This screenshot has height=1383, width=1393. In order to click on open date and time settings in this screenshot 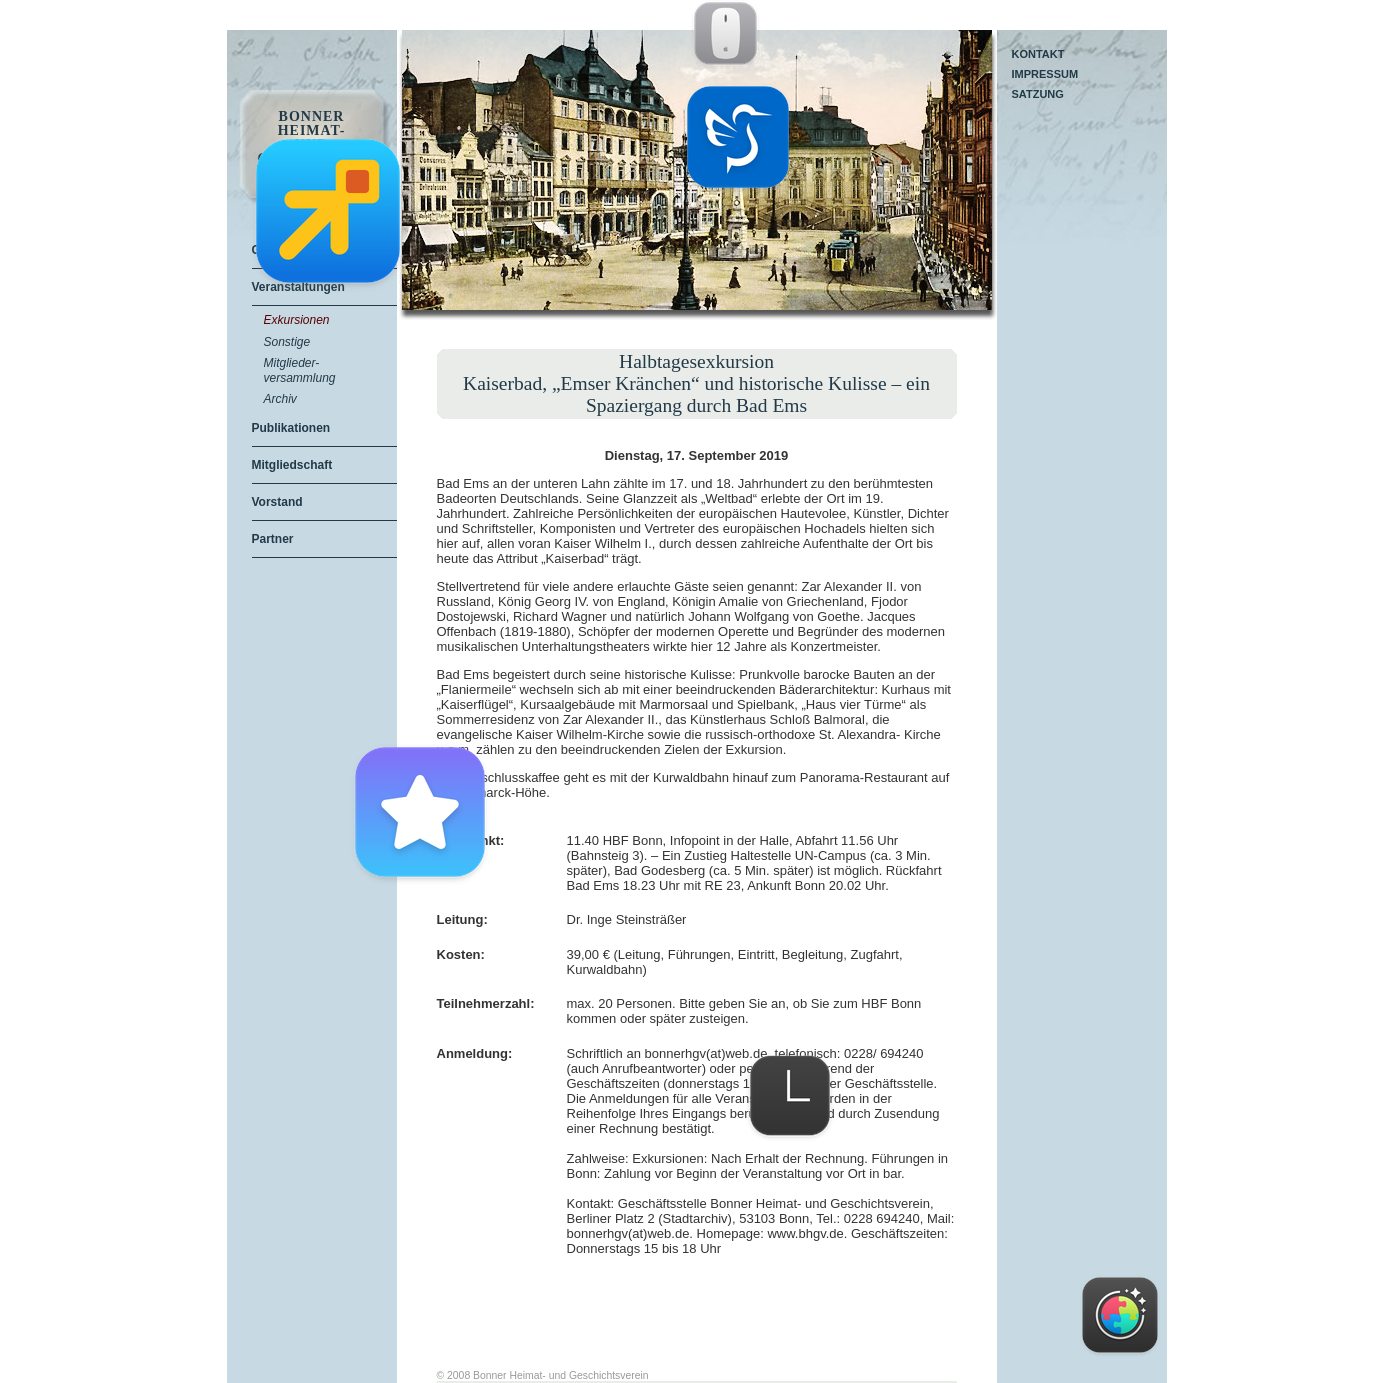, I will do `click(790, 1097)`.